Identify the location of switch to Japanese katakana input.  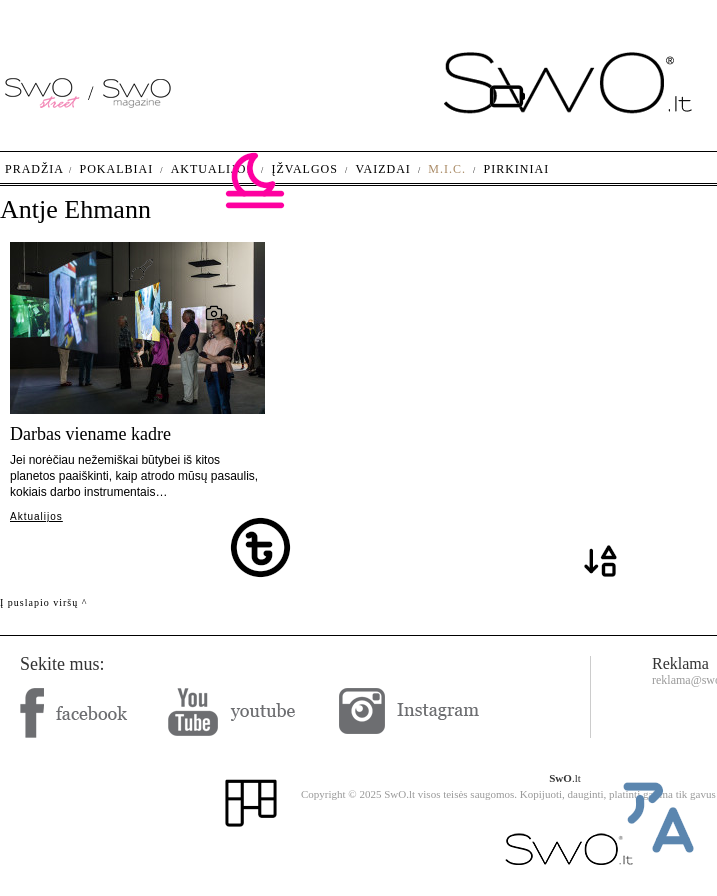
(656, 815).